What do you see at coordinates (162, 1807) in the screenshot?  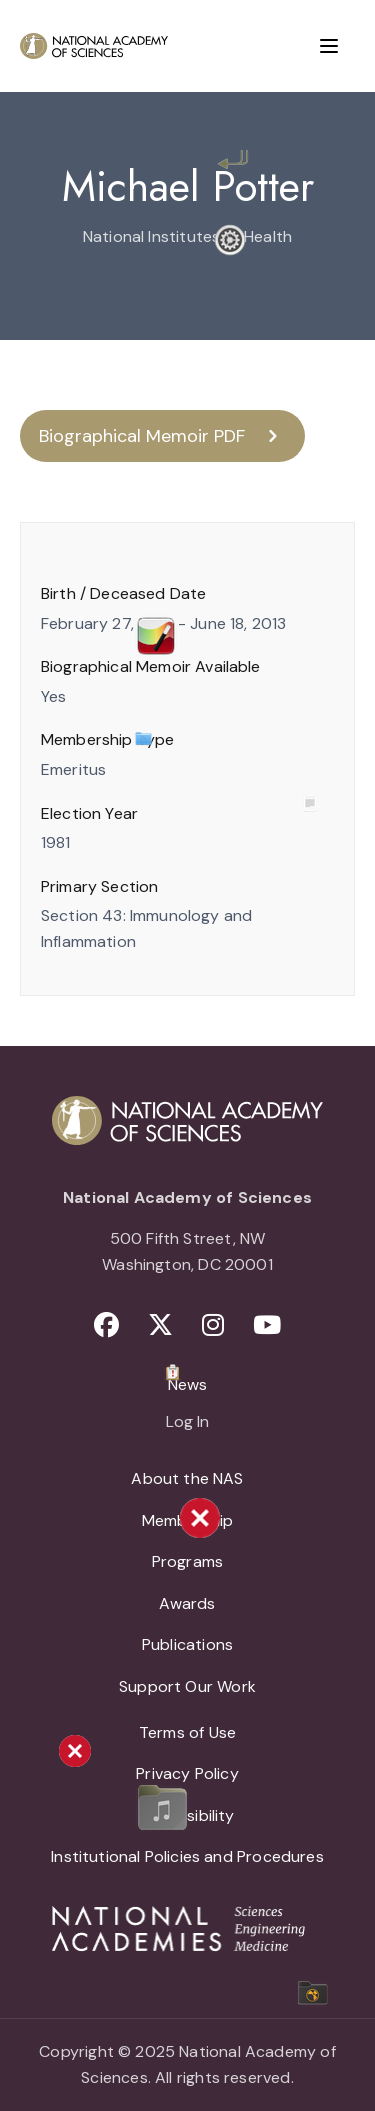 I see `open your music folder` at bounding box center [162, 1807].